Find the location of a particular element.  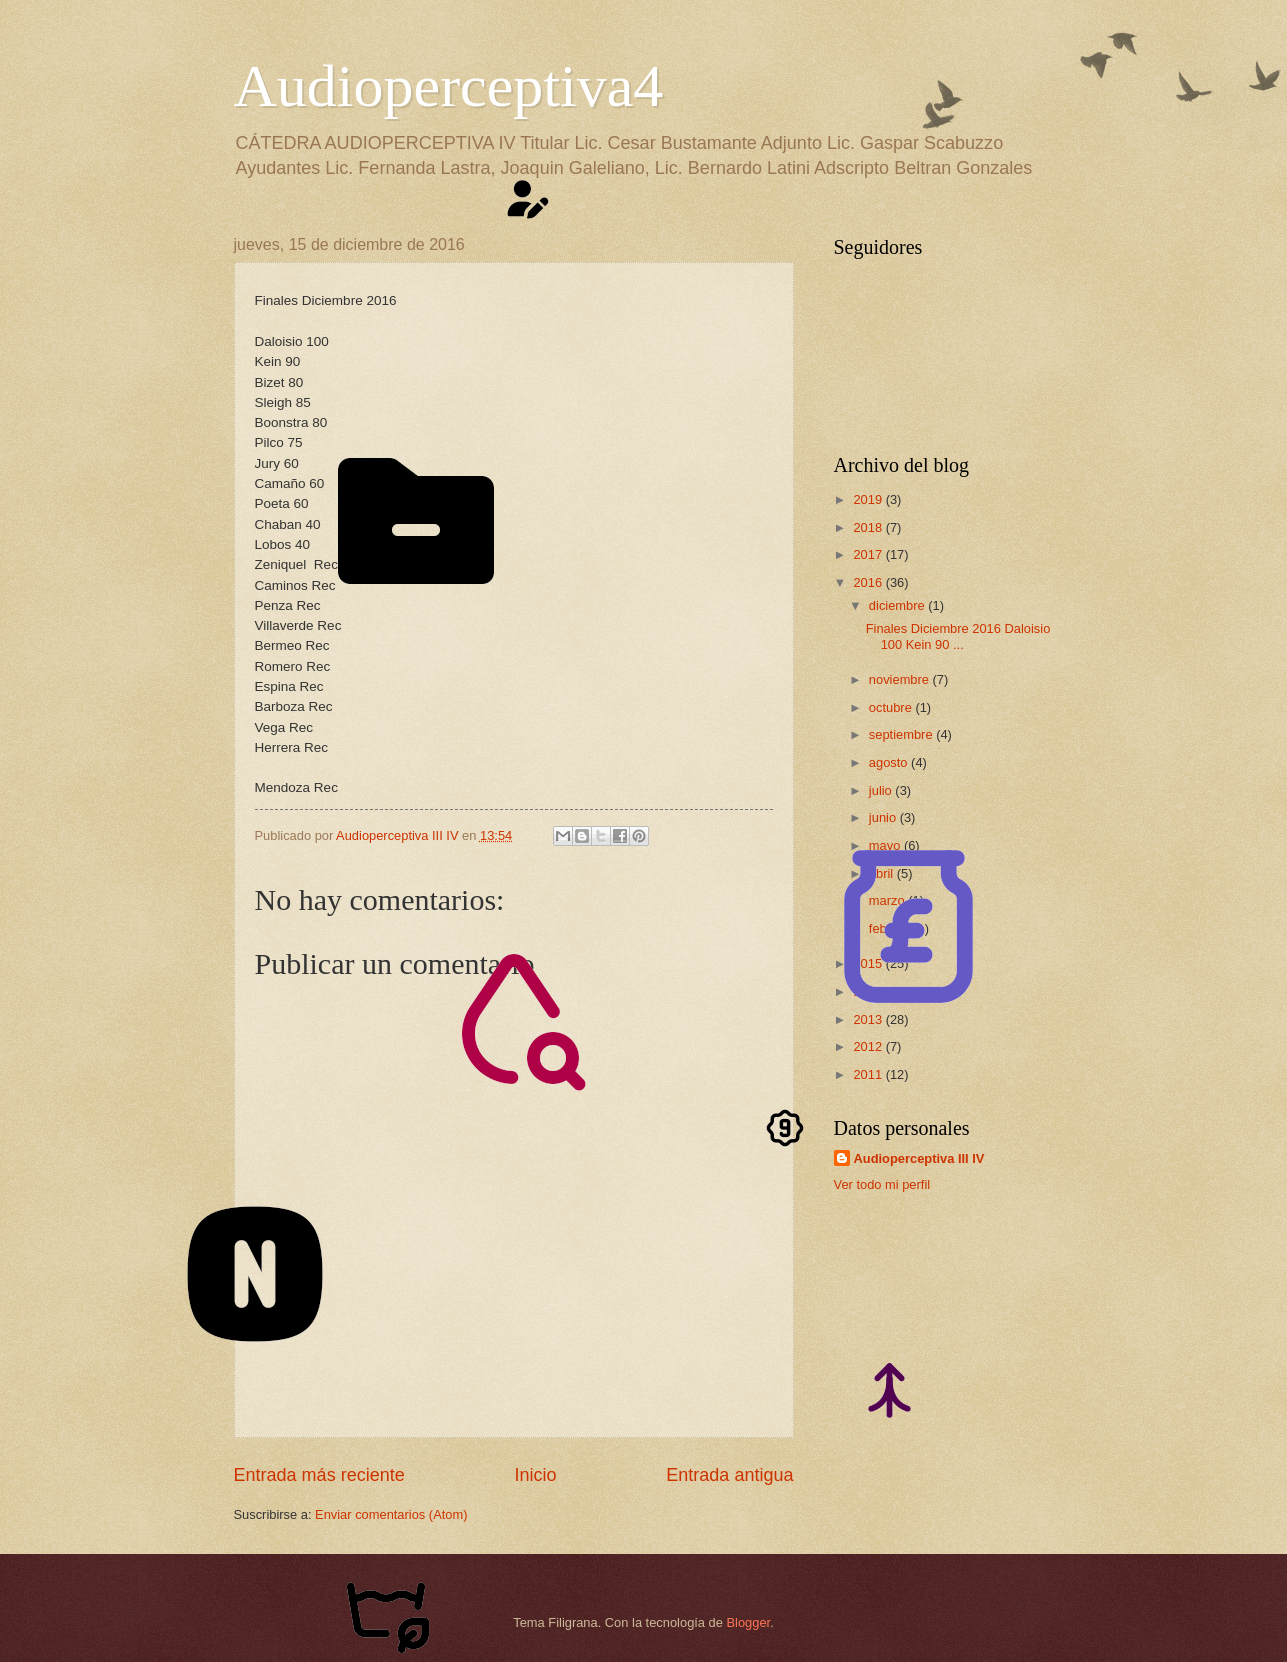

indicates an item starting with the letter N is located at coordinates (255, 1274).